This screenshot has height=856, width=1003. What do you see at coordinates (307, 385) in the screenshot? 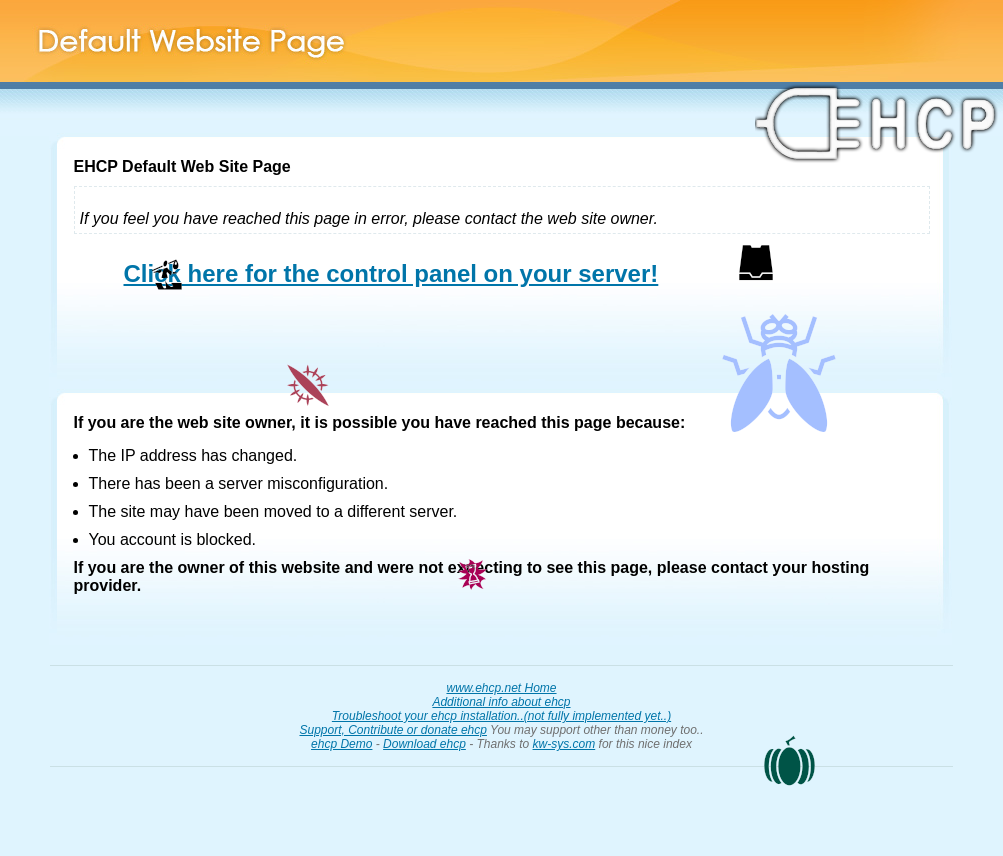
I see `indicates time pressure or countdown in gameplay` at bounding box center [307, 385].